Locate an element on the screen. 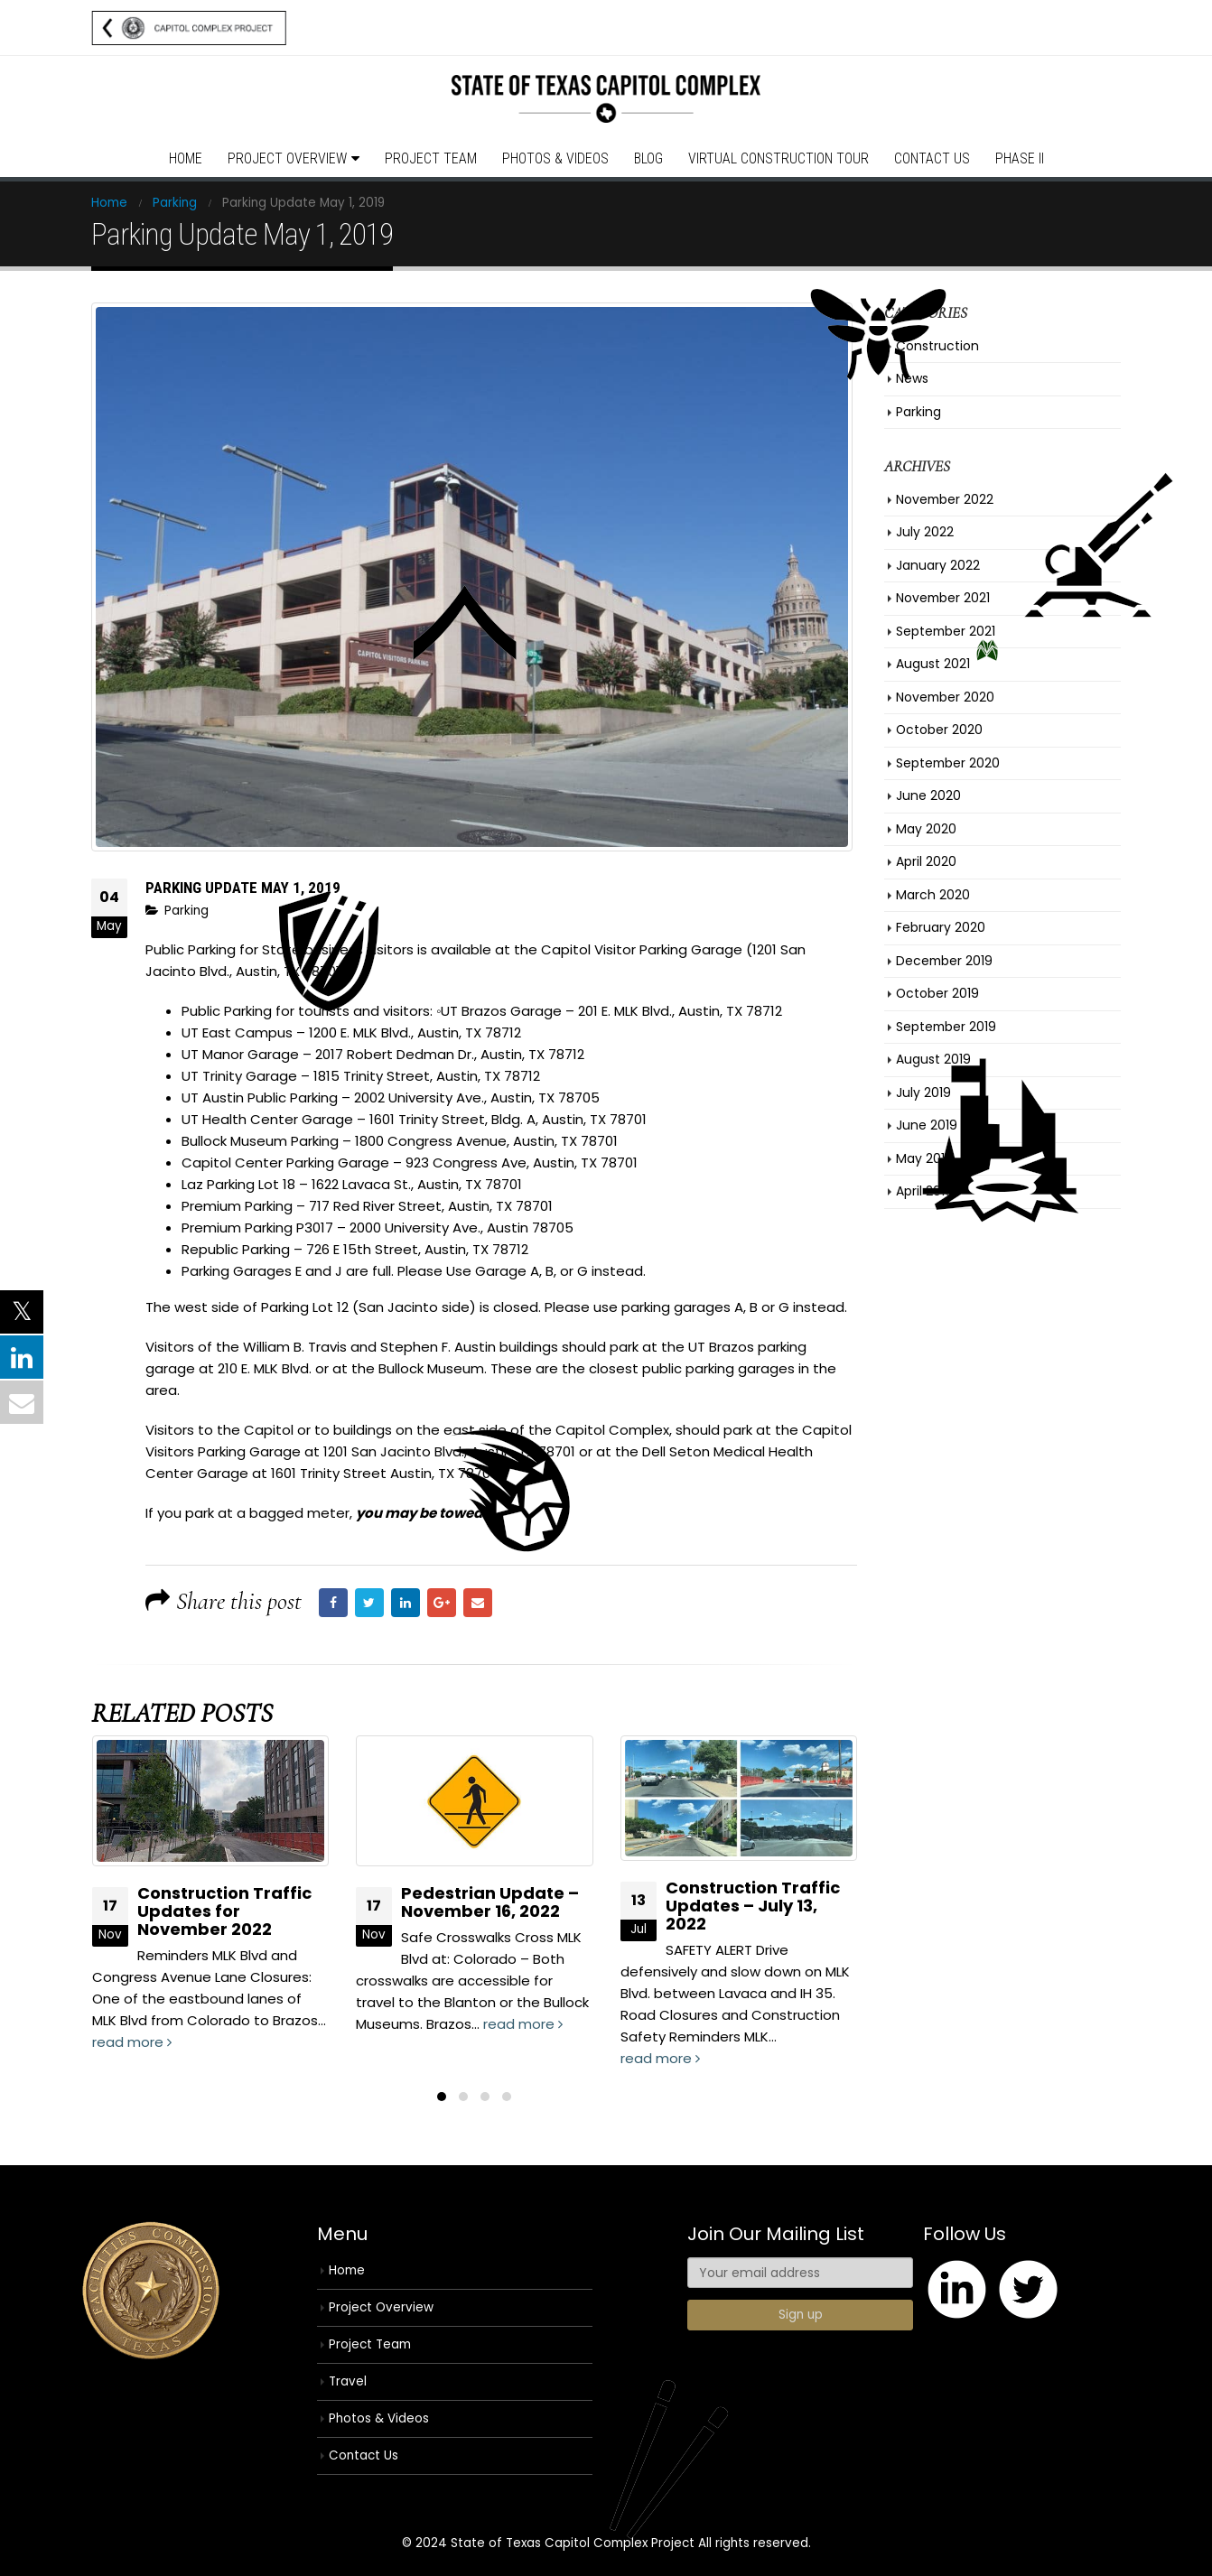 The width and height of the screenshot is (1212, 2576). indicates disabled or inactive protection is located at coordinates (329, 951).